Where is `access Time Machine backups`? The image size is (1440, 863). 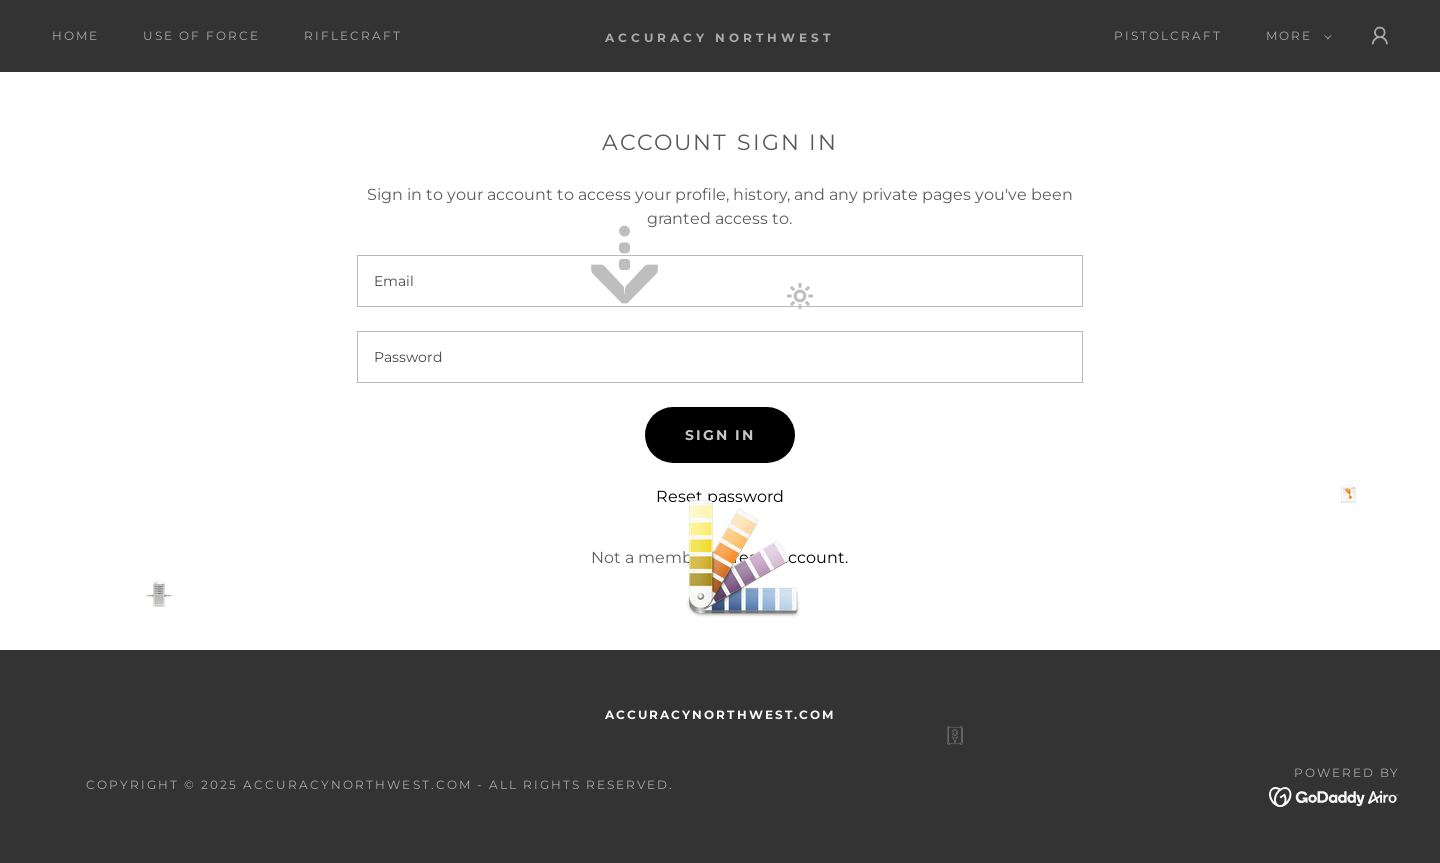
access Time Machine backups is located at coordinates (955, 735).